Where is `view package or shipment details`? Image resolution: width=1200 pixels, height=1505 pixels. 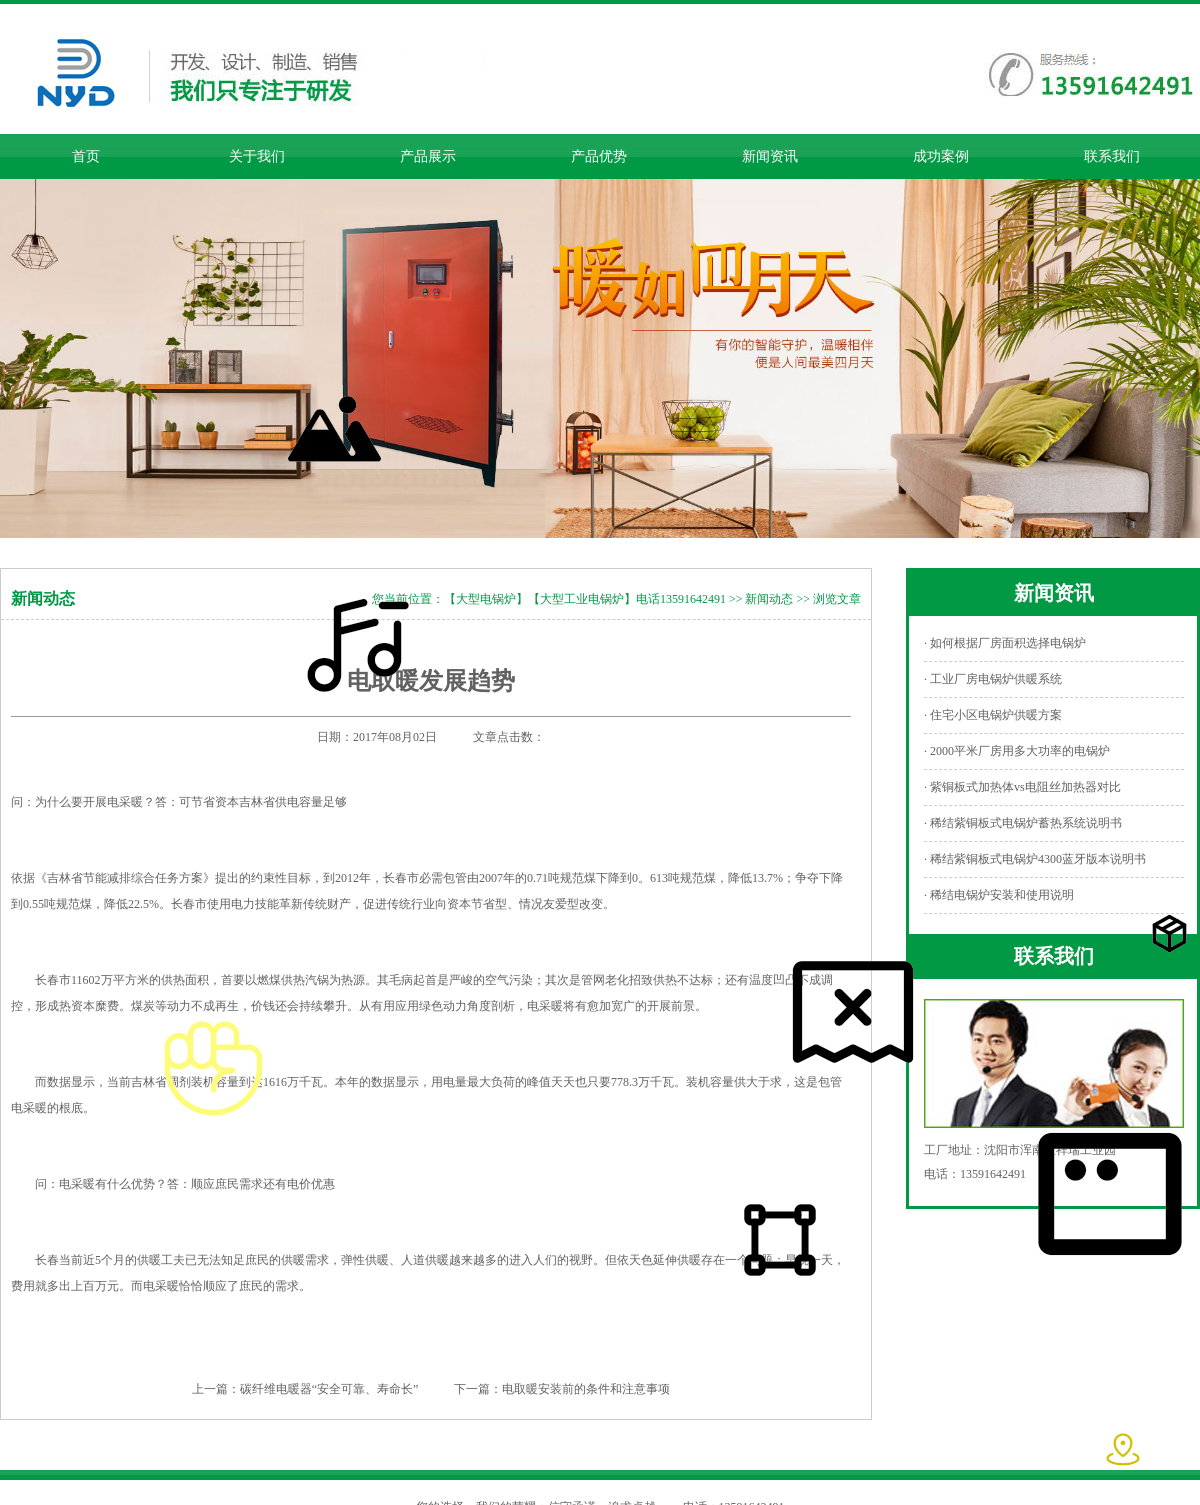
view package or shipment details is located at coordinates (1169, 933).